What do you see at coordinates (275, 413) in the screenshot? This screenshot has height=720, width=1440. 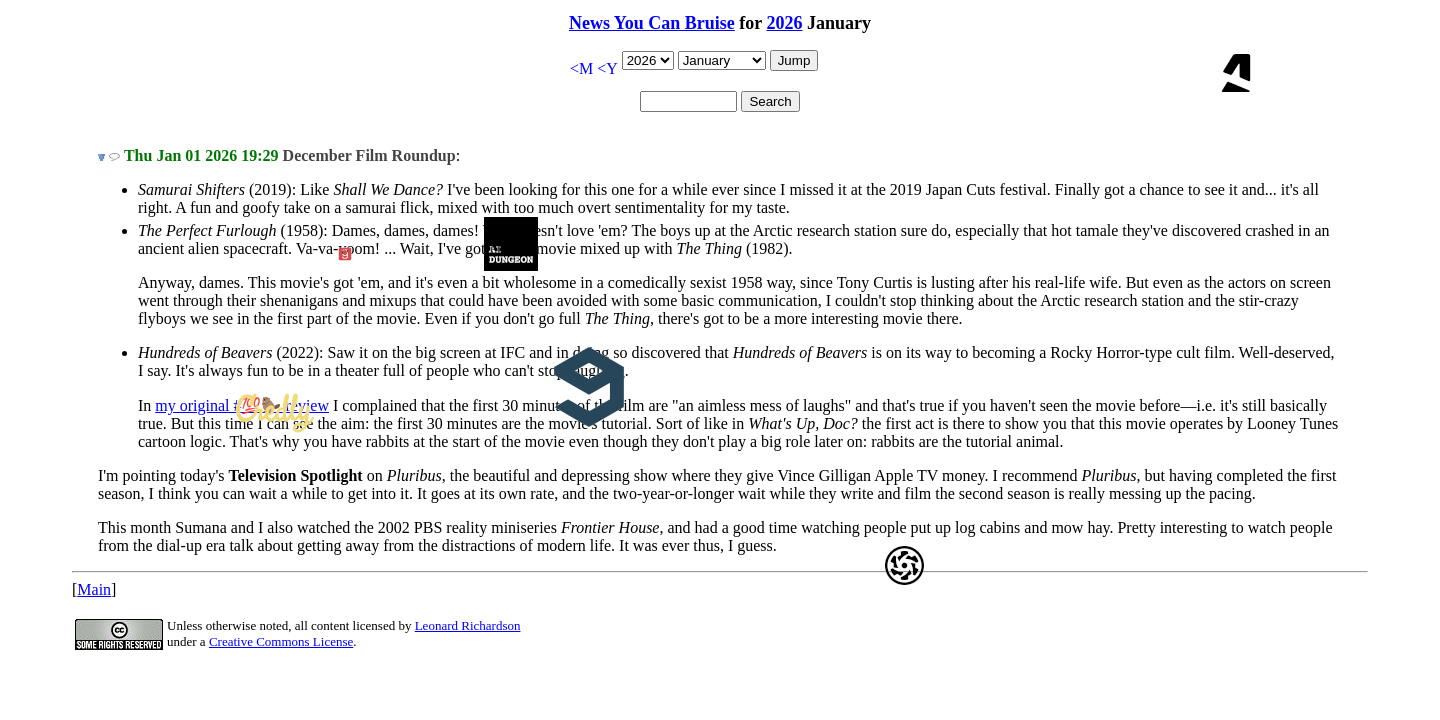 I see `visit credly profile or credentials` at bounding box center [275, 413].